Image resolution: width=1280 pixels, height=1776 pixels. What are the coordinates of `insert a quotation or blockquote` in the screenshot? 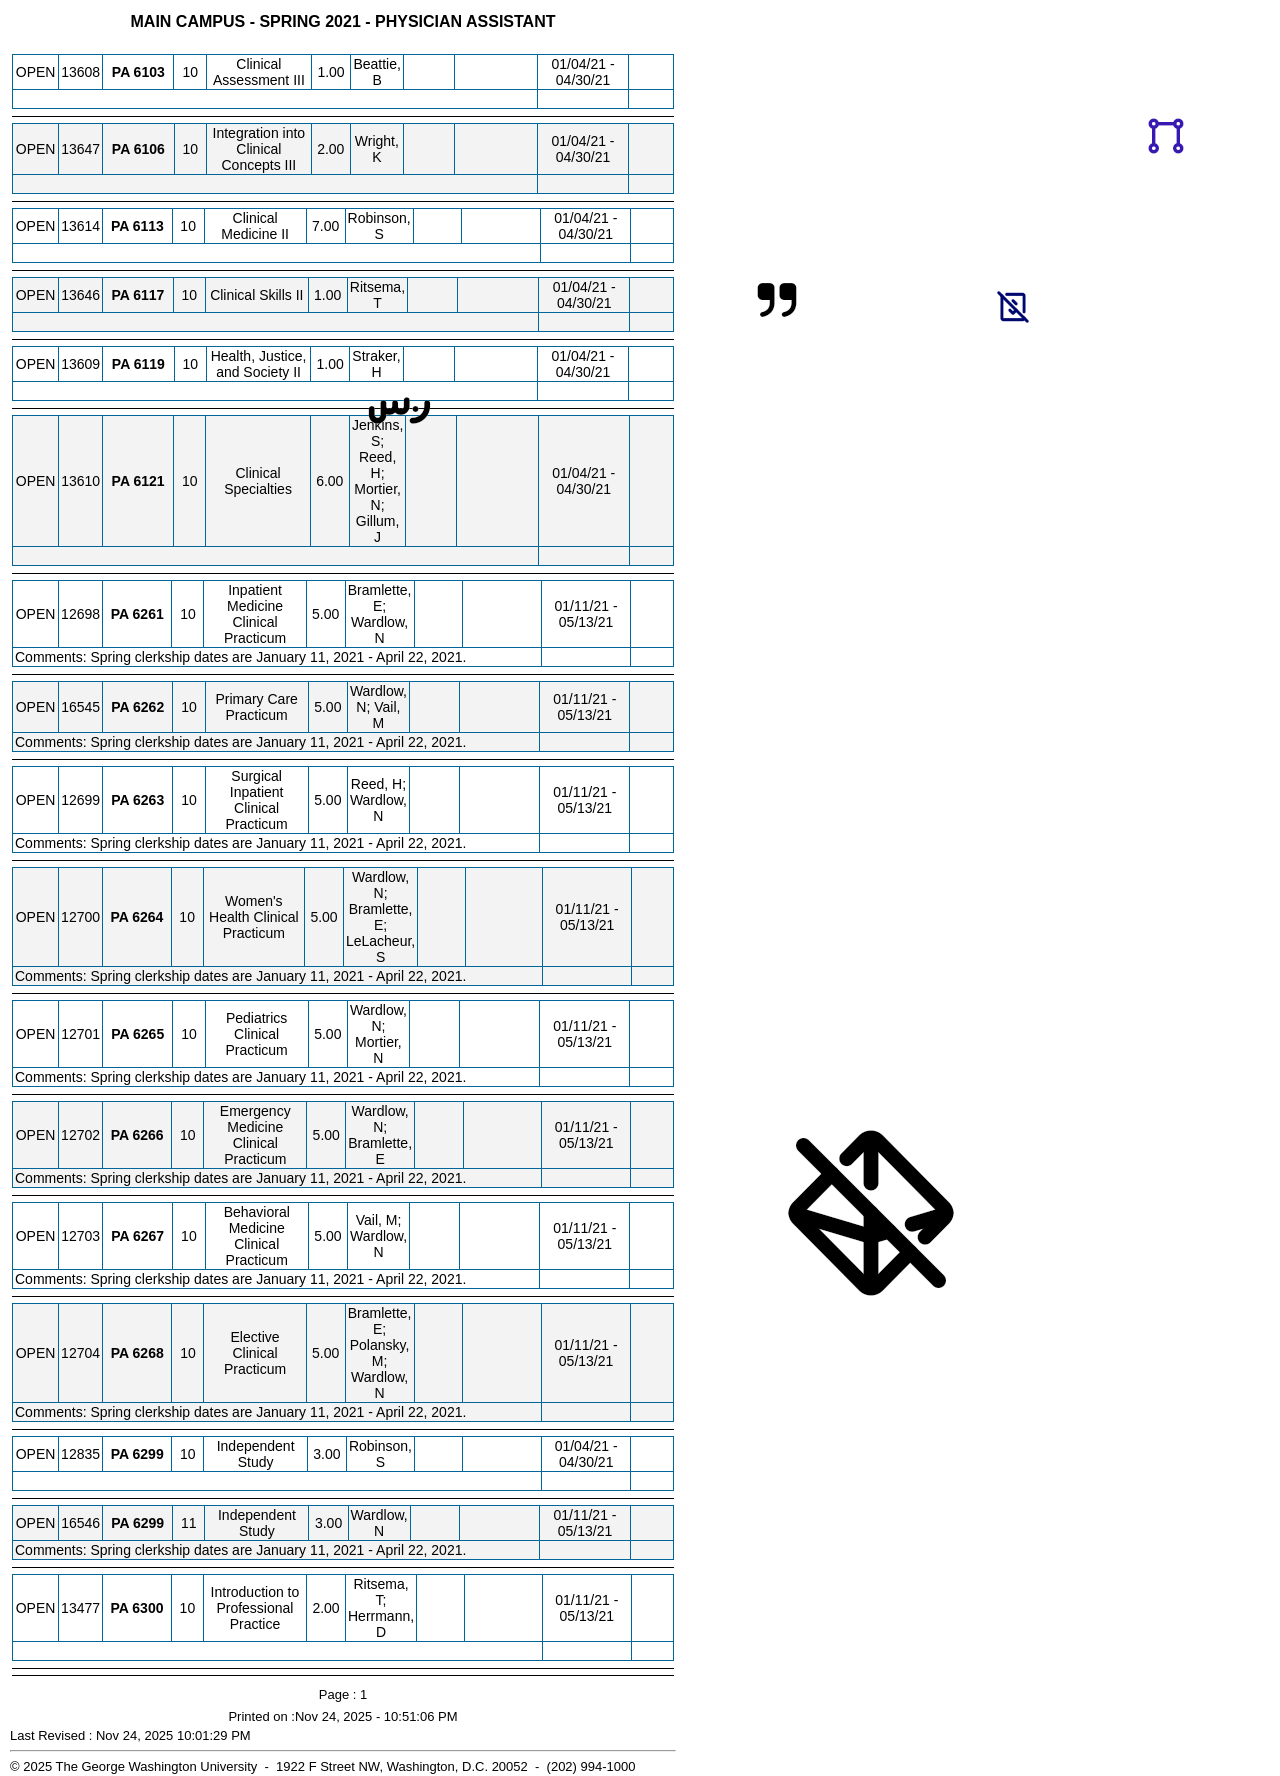 It's located at (777, 300).